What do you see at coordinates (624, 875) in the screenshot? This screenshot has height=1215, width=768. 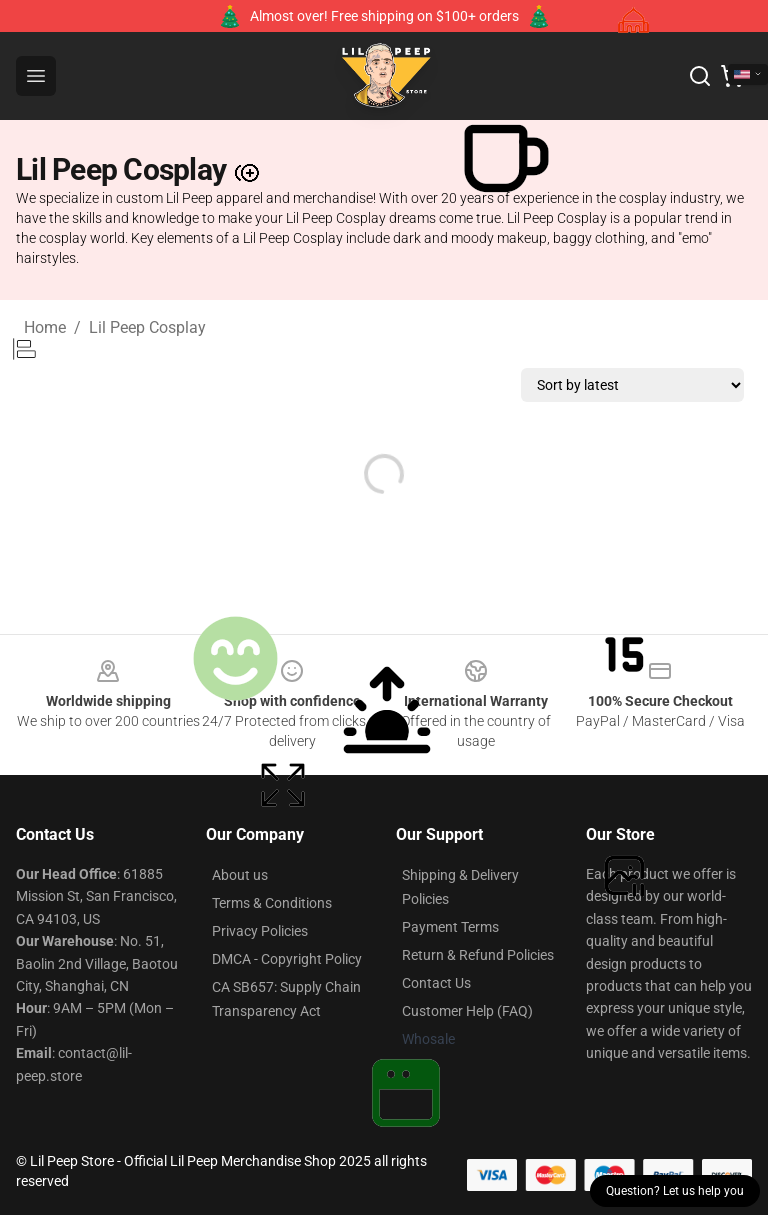 I see `pause photo slideshow or gallery playback` at bounding box center [624, 875].